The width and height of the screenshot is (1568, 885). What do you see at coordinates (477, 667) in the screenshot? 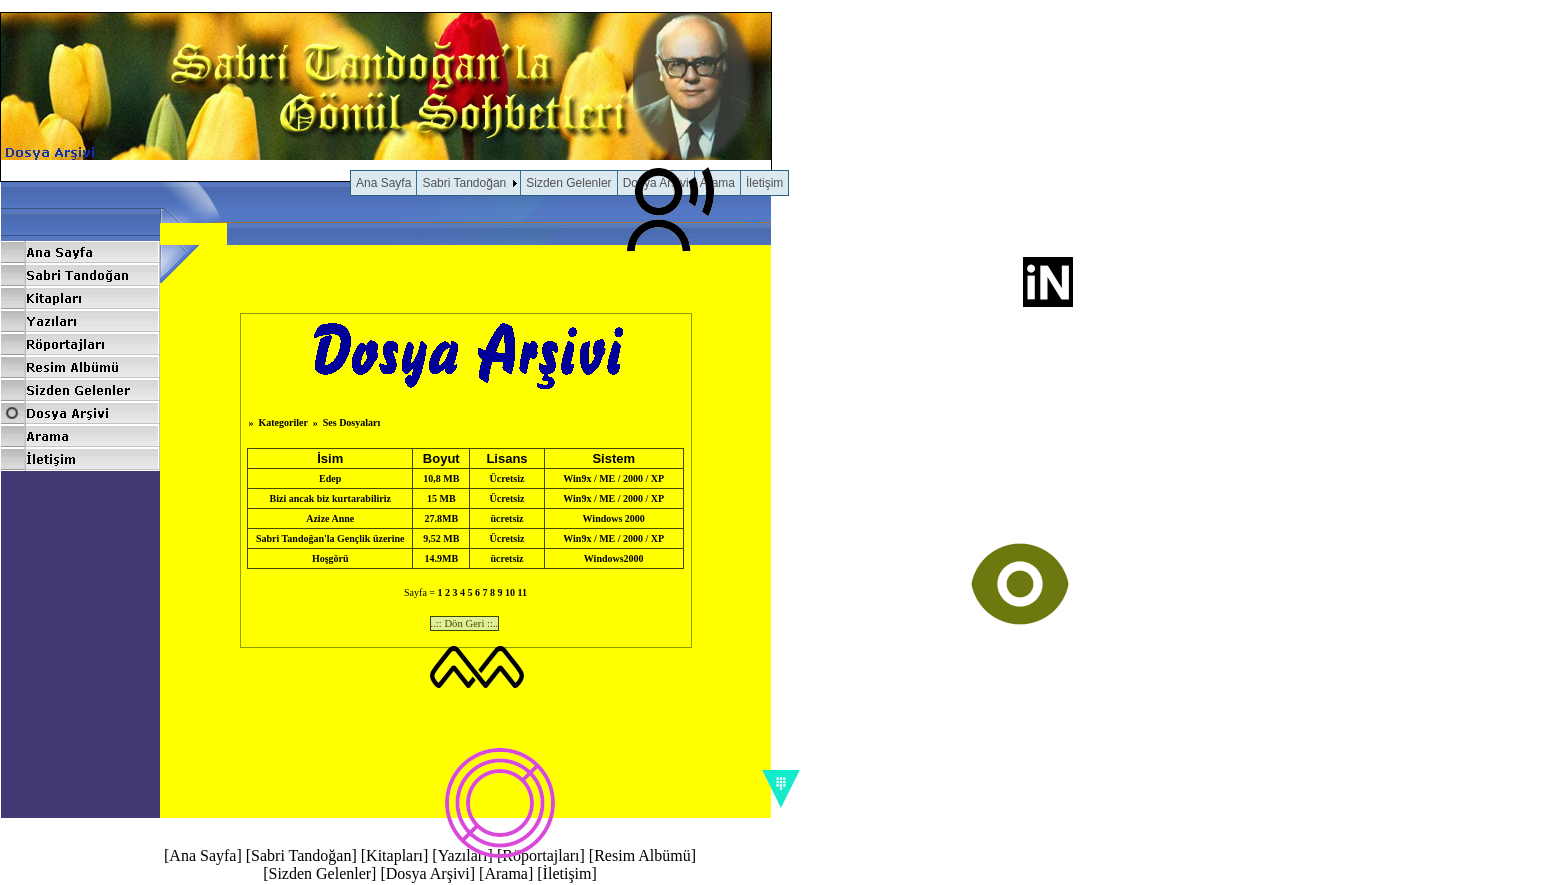
I see `momenteo app logo` at bounding box center [477, 667].